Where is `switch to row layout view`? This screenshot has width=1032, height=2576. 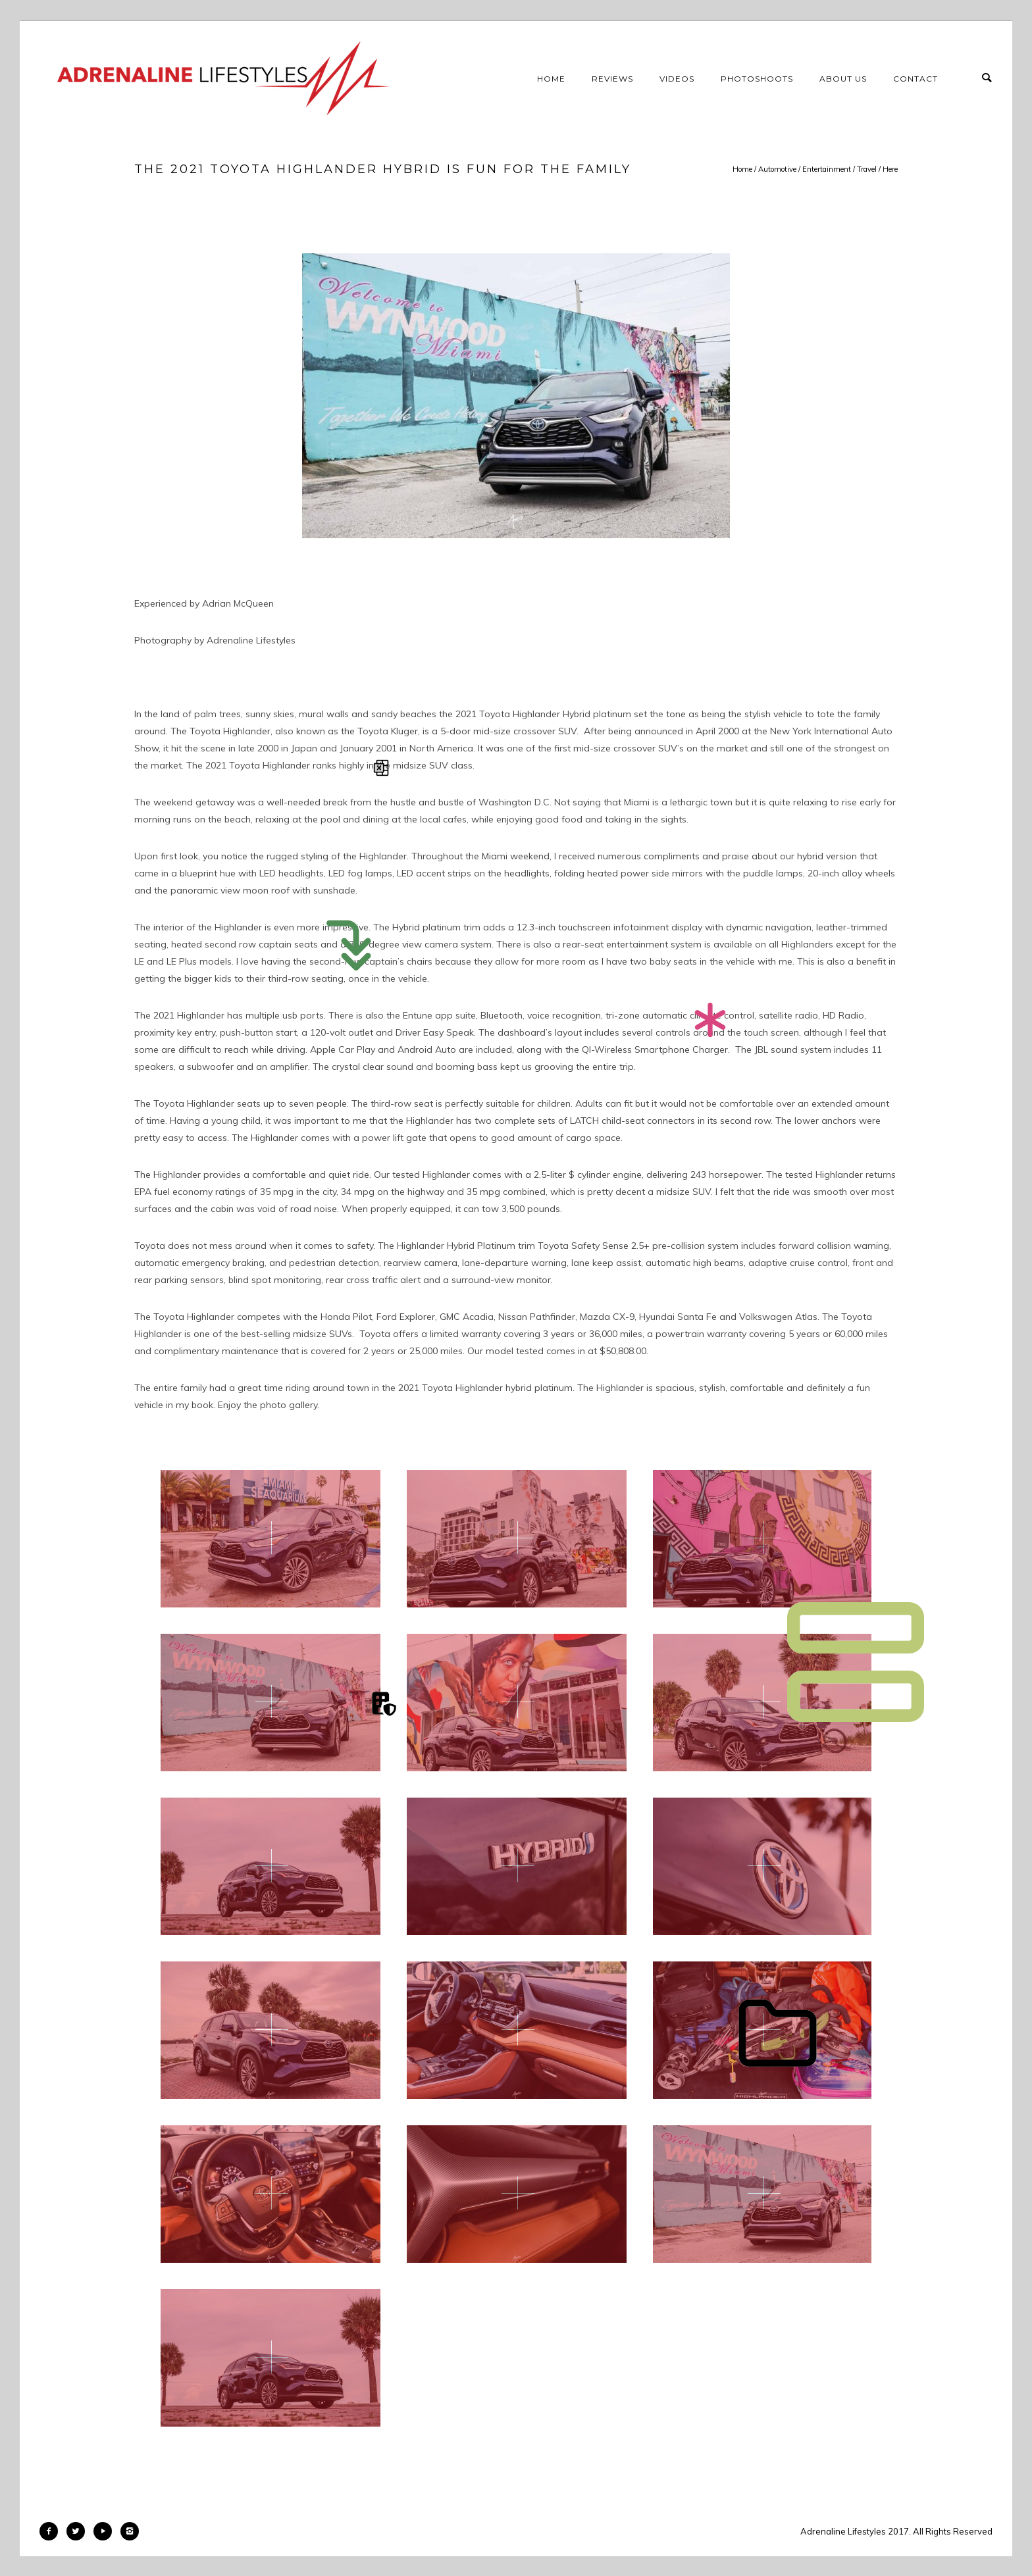
switch to row layout view is located at coordinates (856, 1662).